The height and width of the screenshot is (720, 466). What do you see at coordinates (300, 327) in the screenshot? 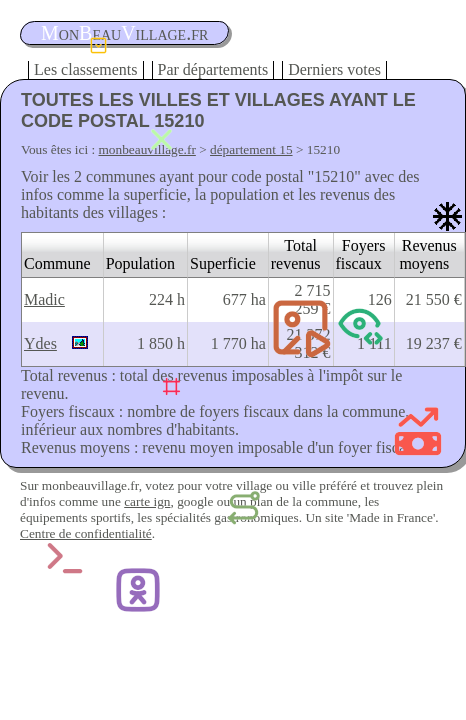
I see `play a slideshow or image gallery` at bounding box center [300, 327].